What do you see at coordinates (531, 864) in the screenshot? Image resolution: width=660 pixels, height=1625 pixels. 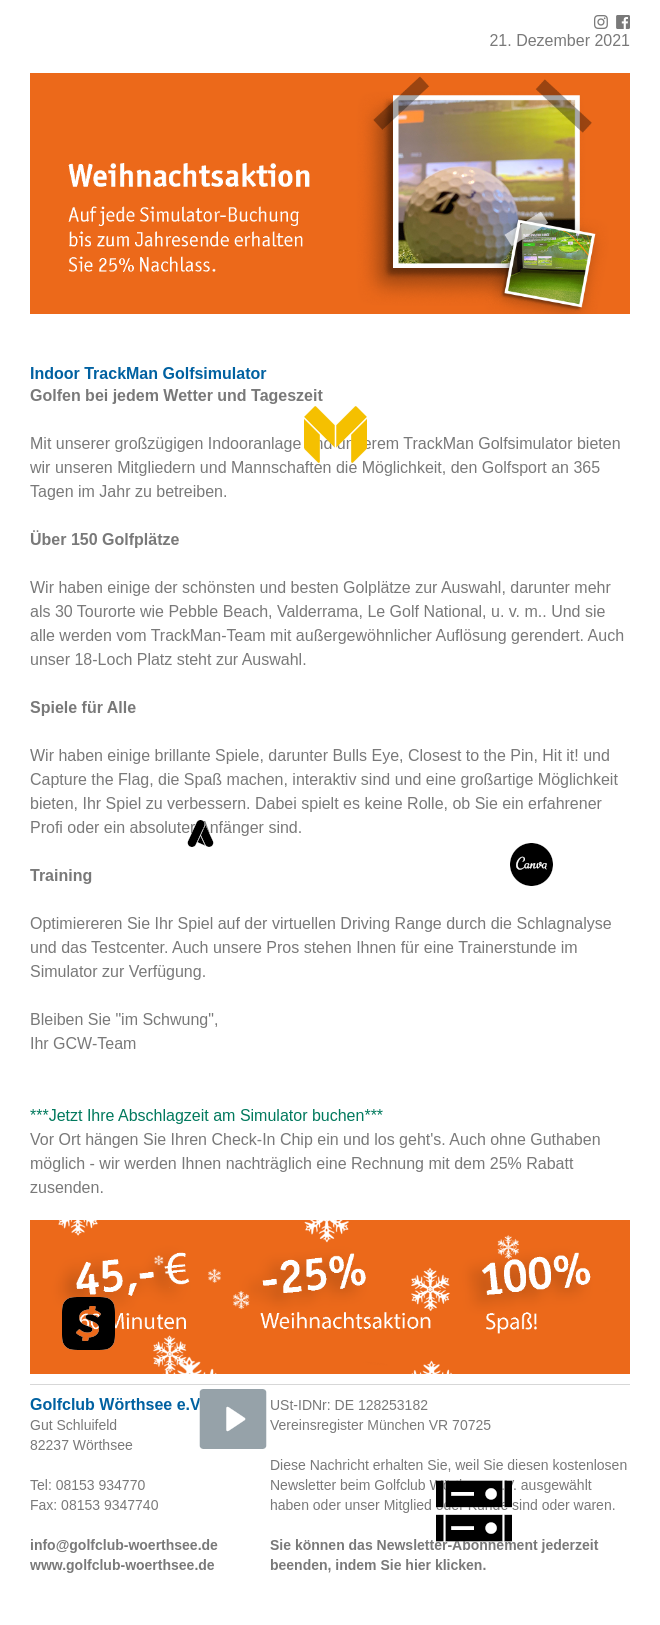 I see `open Canva app` at bounding box center [531, 864].